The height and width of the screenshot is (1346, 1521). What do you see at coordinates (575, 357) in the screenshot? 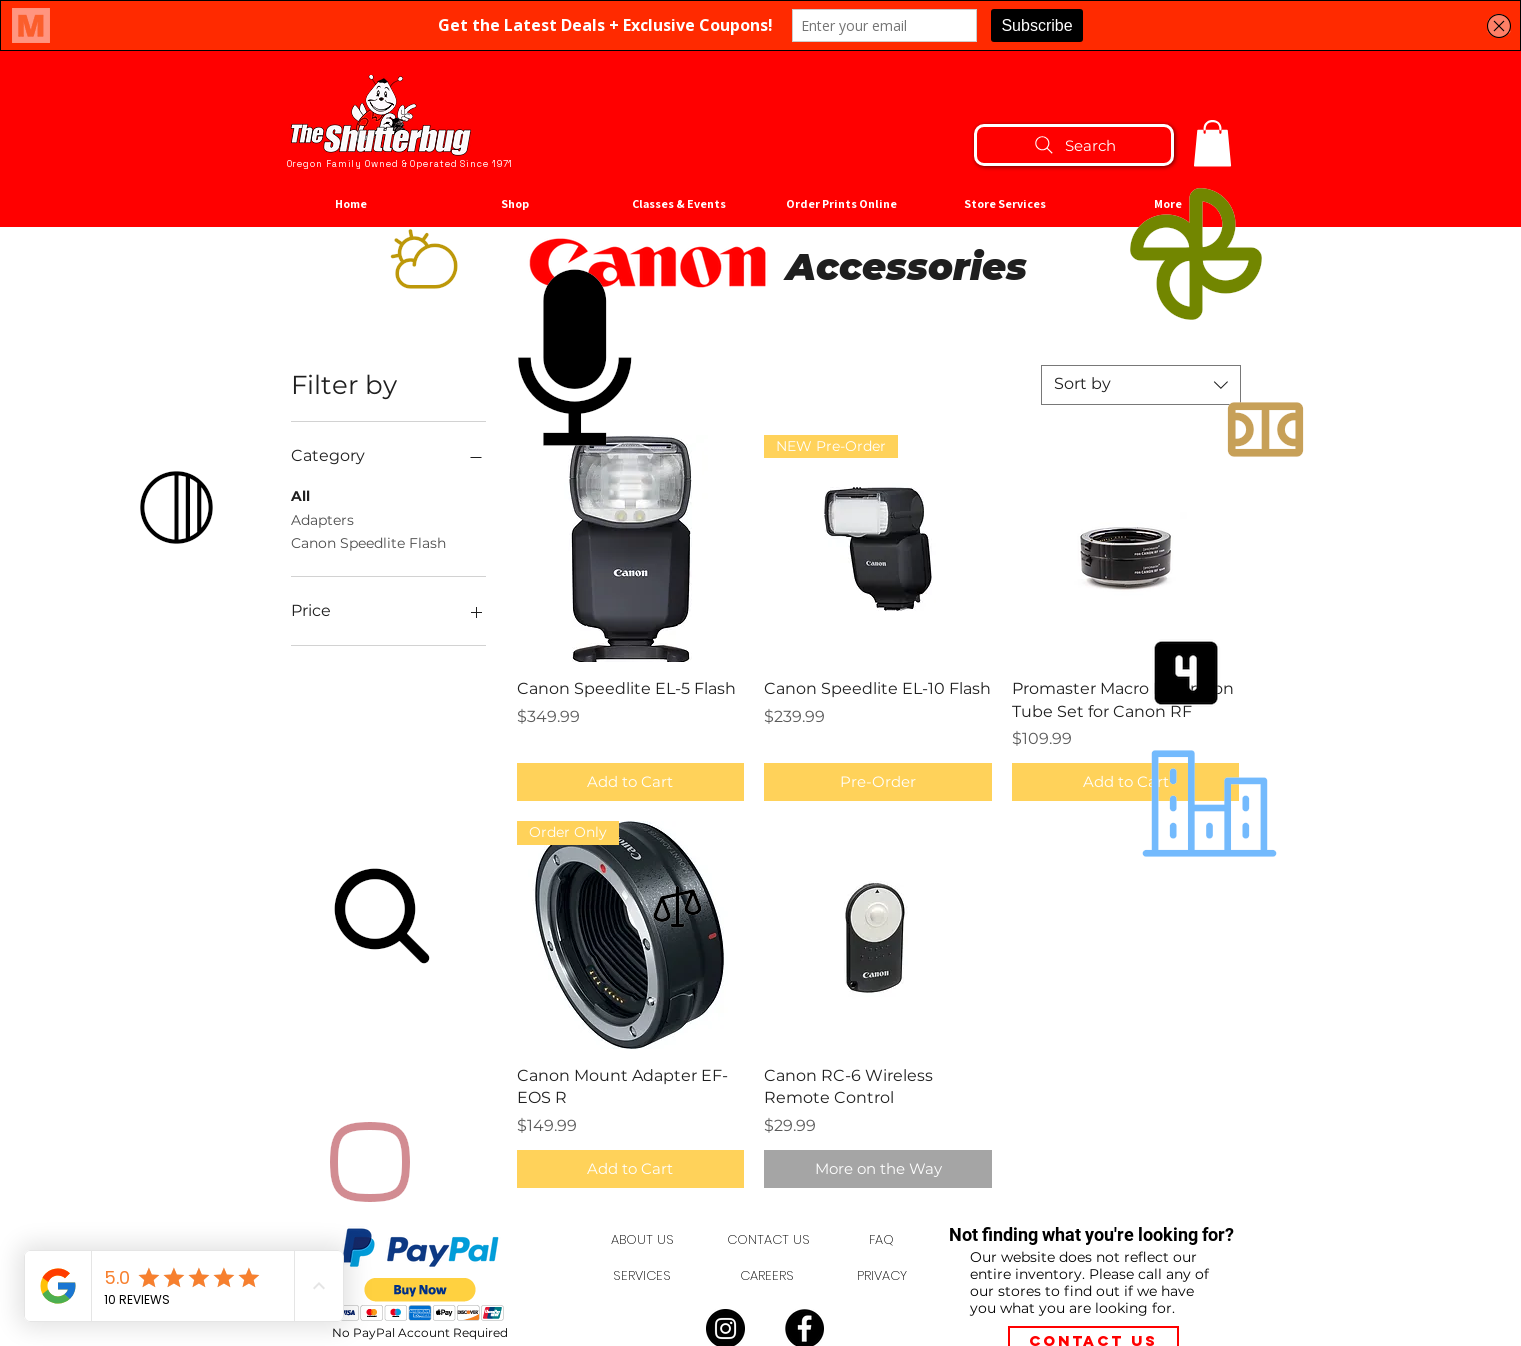
I see `tap to use voice input` at bounding box center [575, 357].